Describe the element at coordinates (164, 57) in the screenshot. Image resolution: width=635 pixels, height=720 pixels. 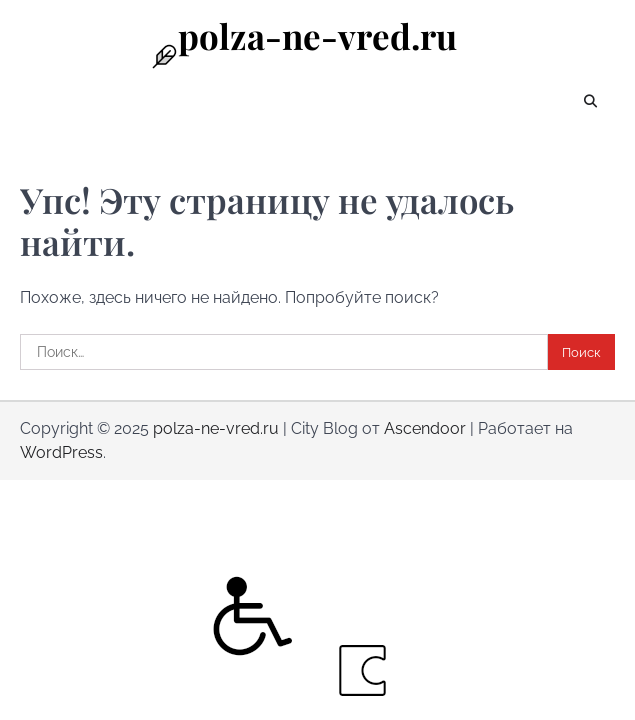
I see `compose a new message or note` at that location.